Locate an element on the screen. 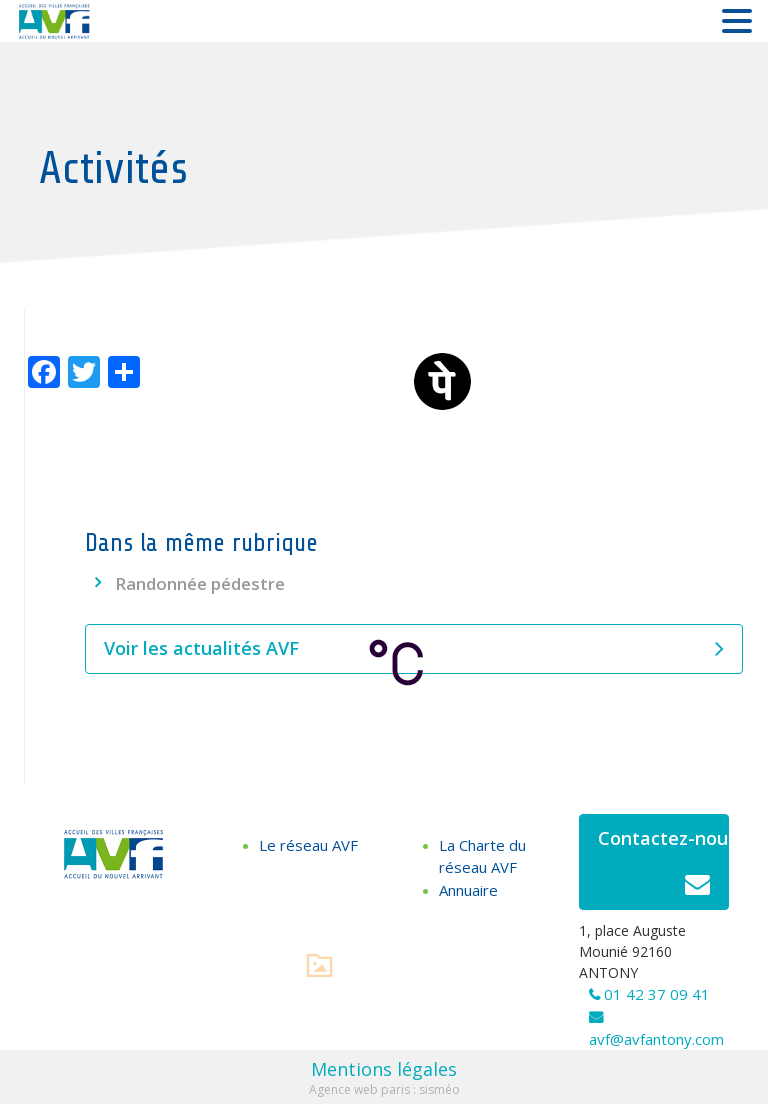 The image size is (768, 1104). open photo or image folder is located at coordinates (319, 965).